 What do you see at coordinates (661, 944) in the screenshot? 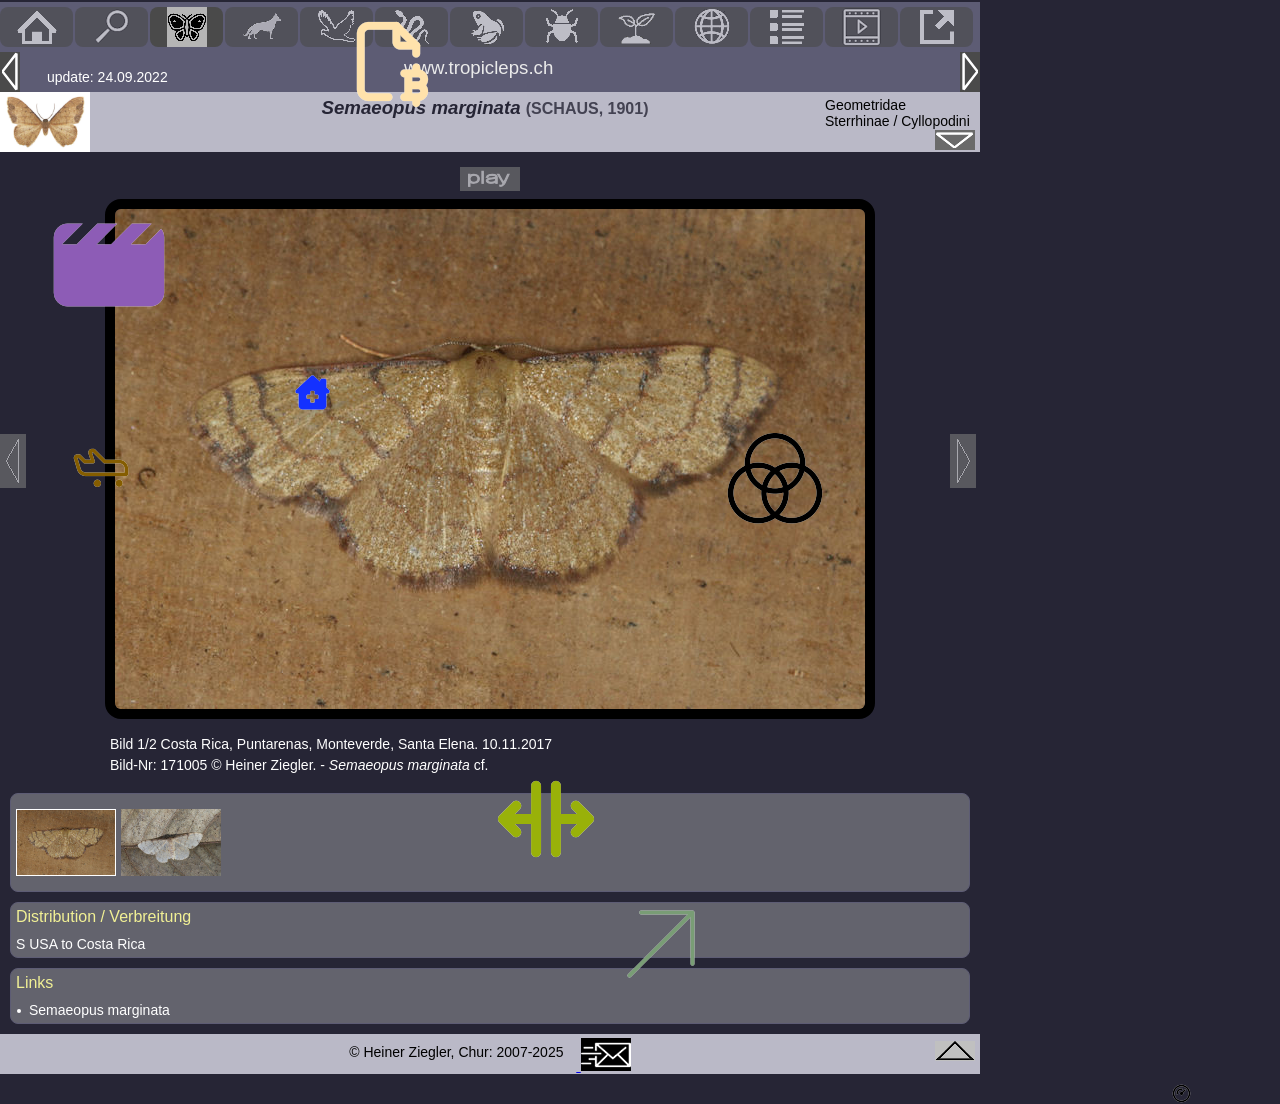
I see `open link in new tab or window` at bounding box center [661, 944].